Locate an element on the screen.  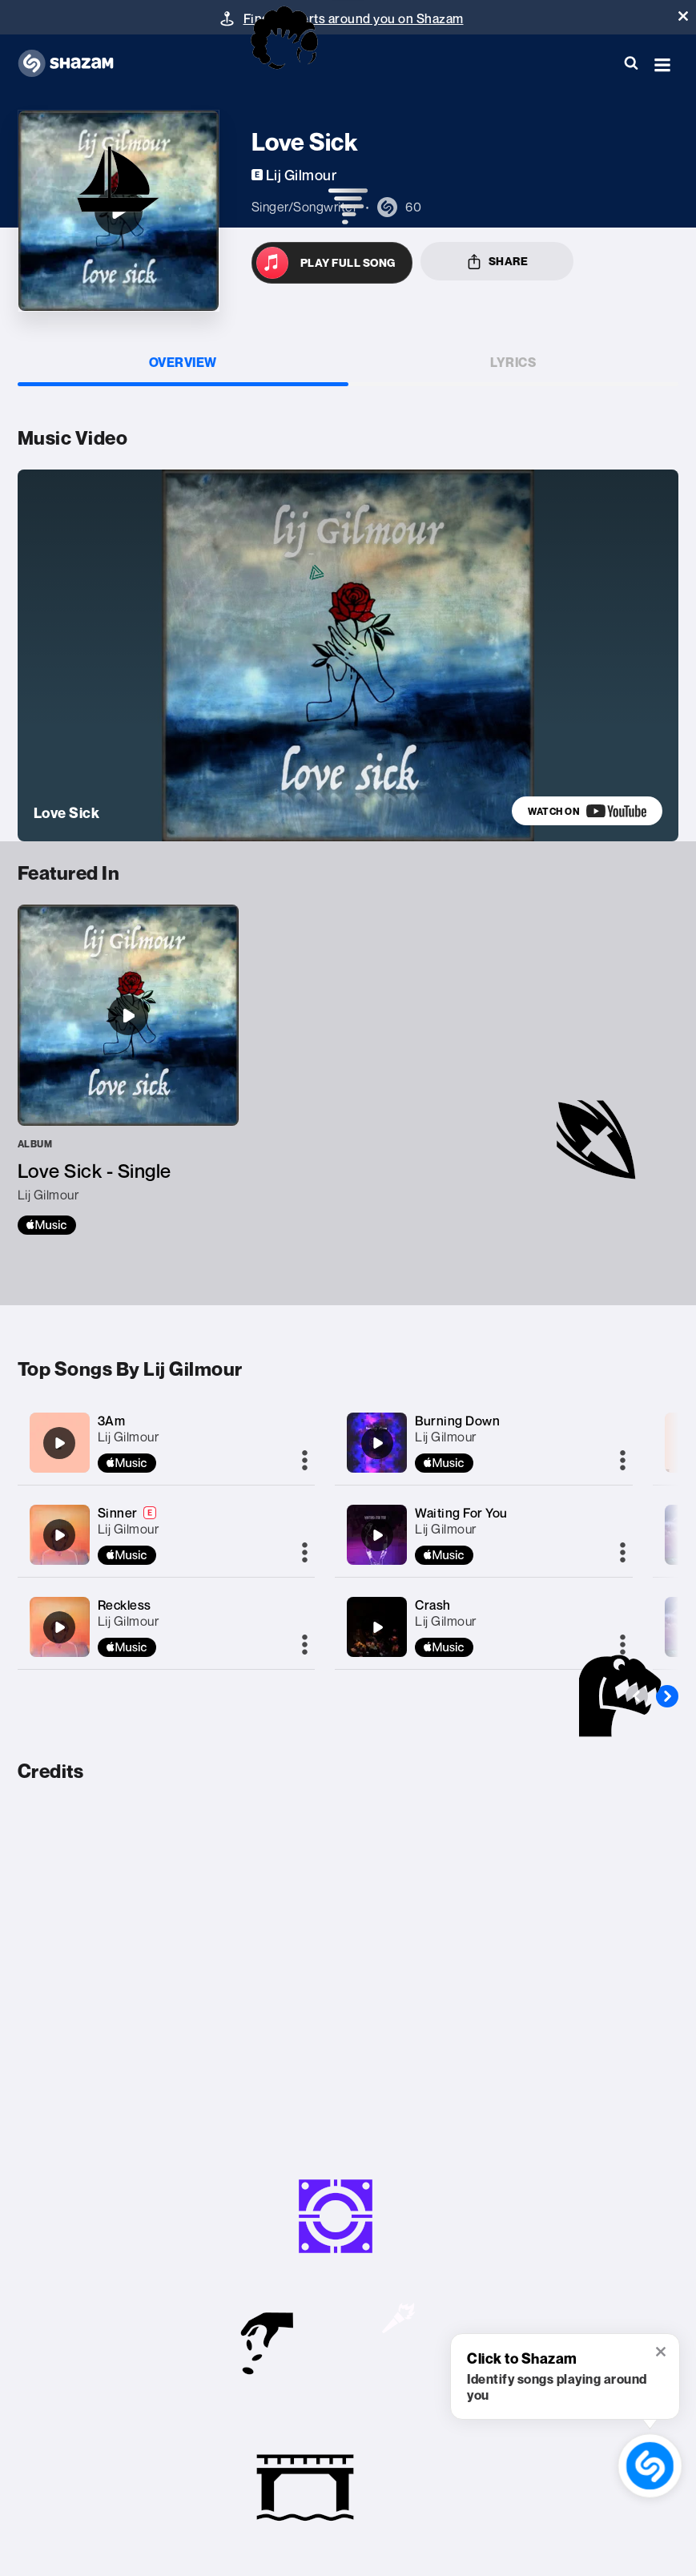
toggle flashlight or torch mode is located at coordinates (398, 2316).